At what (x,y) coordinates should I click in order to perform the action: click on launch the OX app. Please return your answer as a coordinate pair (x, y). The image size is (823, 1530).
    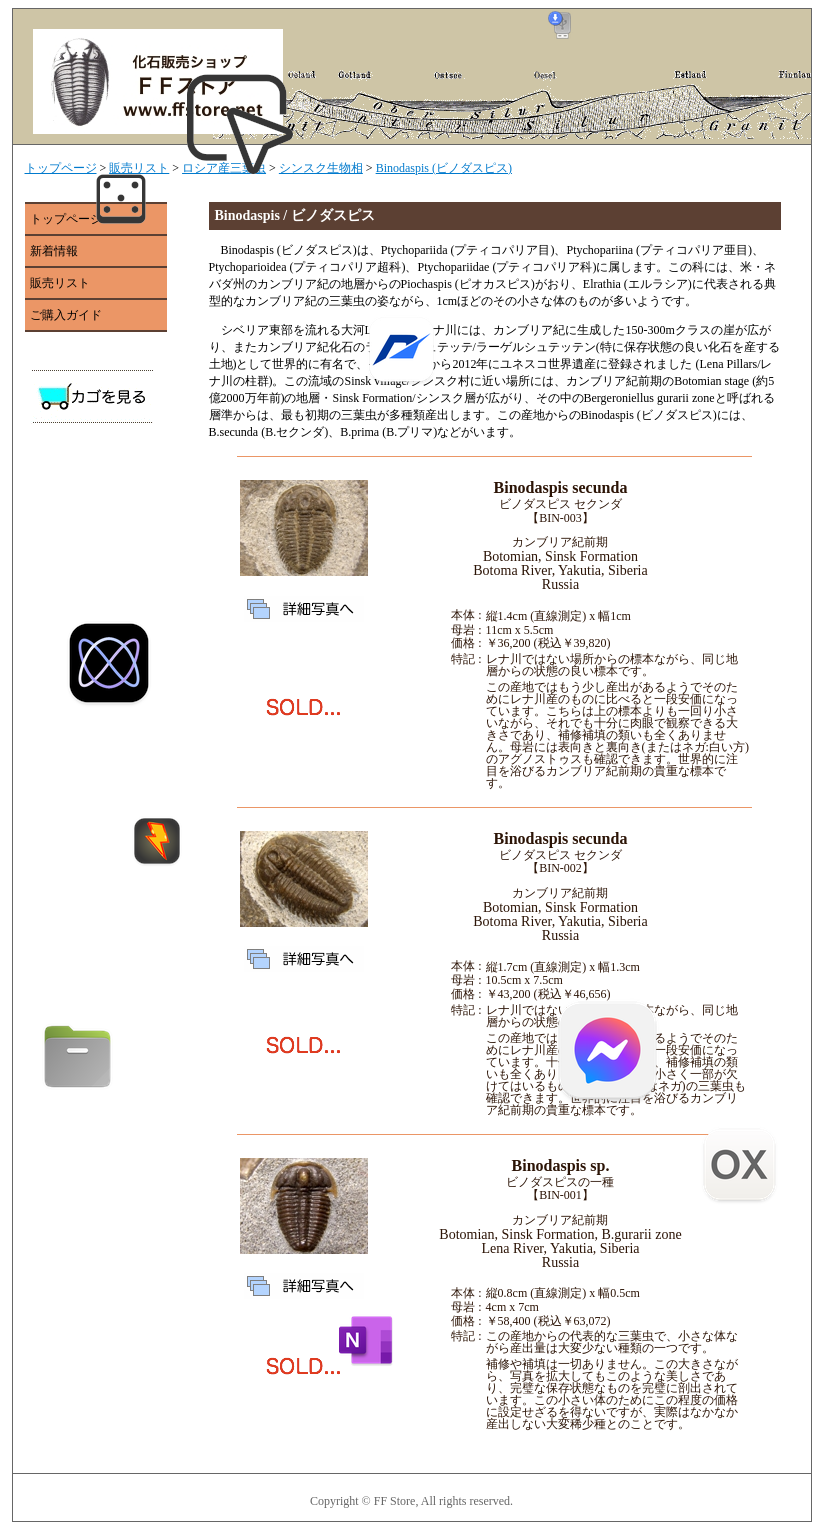
    Looking at the image, I should click on (739, 1164).